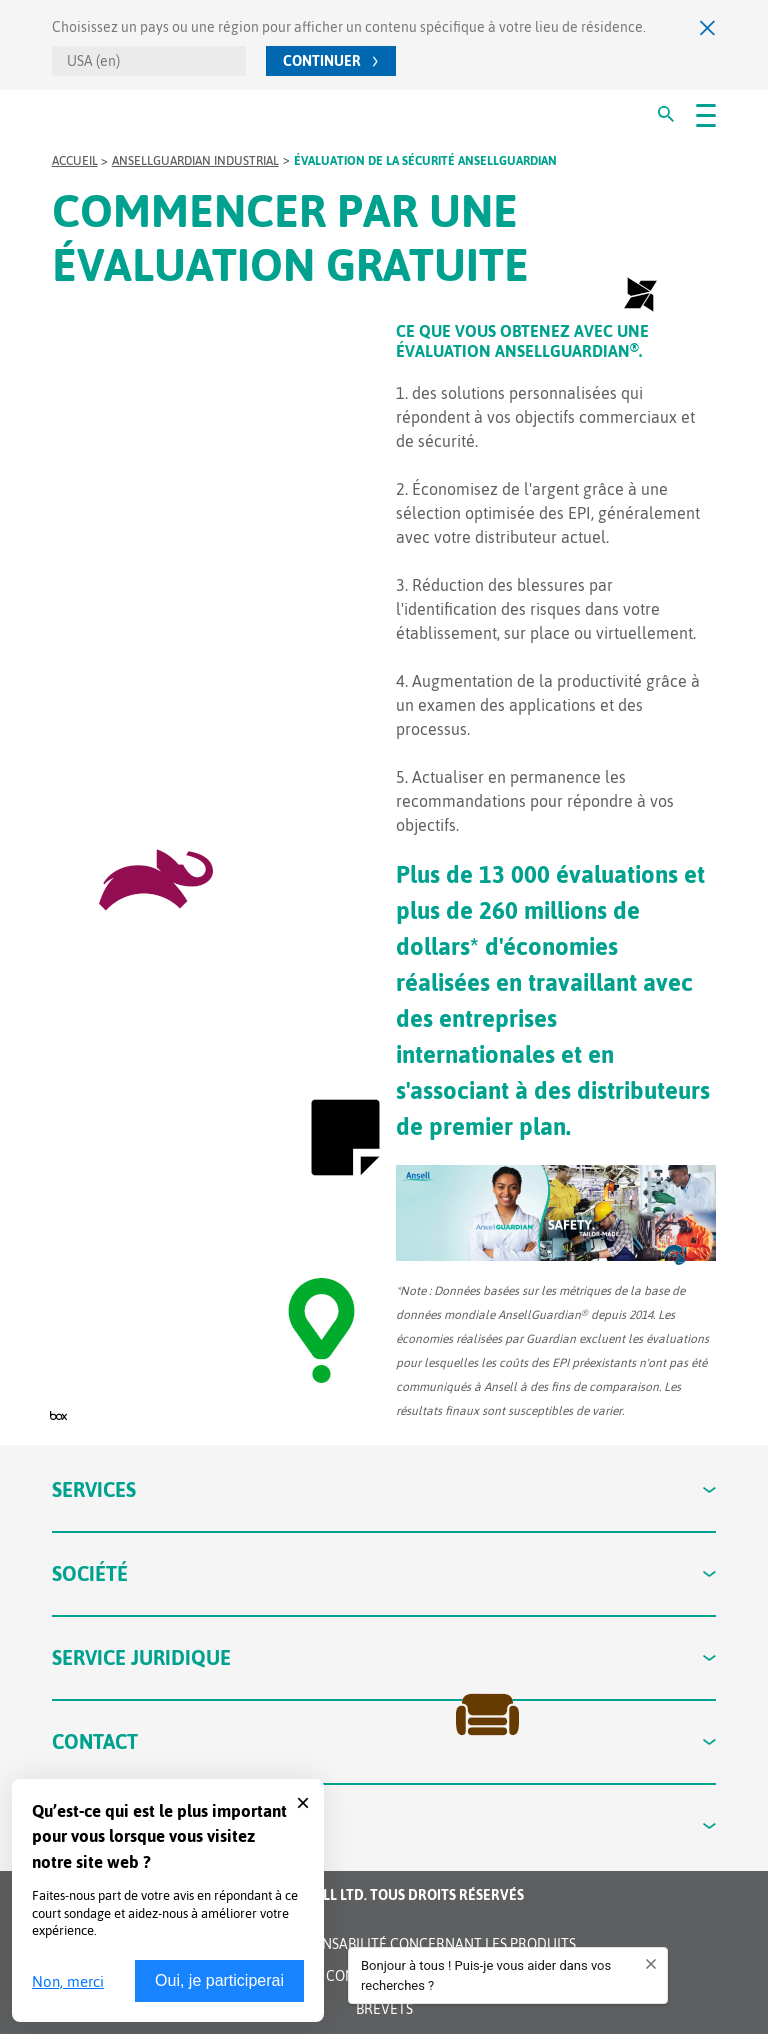 The image size is (768, 2034). Describe the element at coordinates (640, 294) in the screenshot. I see `MODX content management system logo` at that location.